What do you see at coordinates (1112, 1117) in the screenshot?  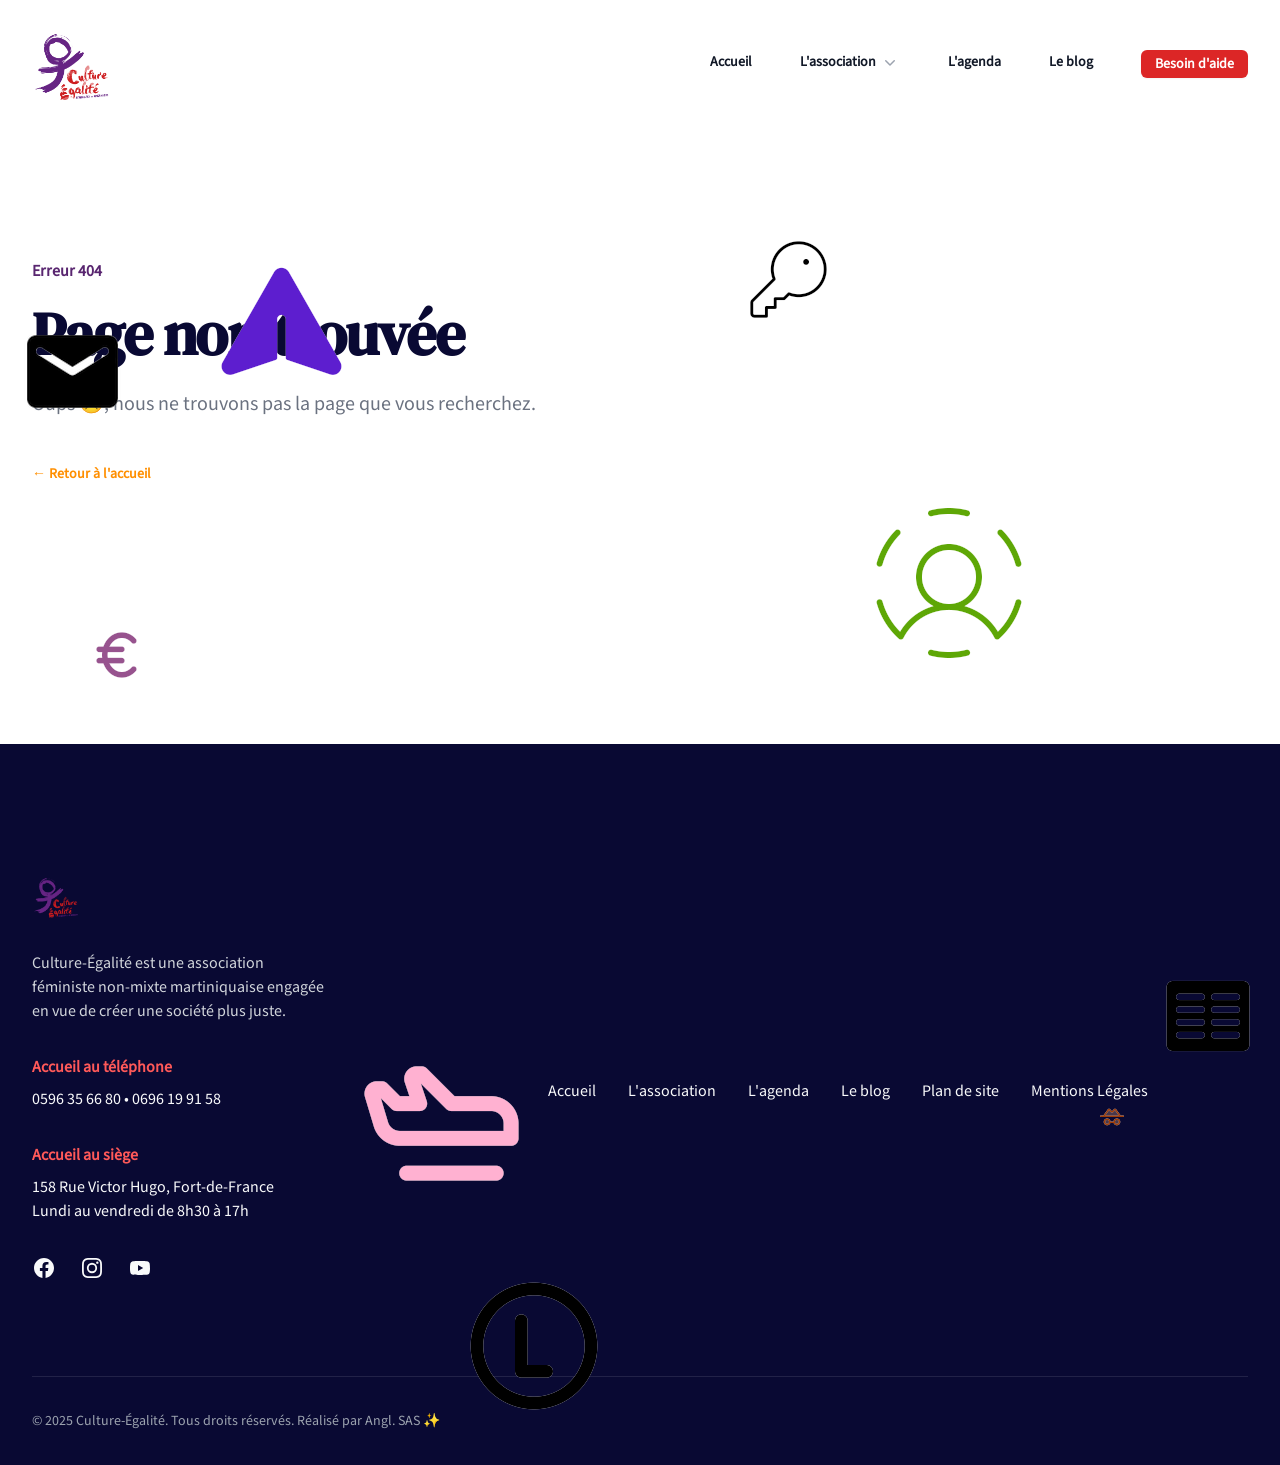 I see `enable incognito or private browsing mode` at bounding box center [1112, 1117].